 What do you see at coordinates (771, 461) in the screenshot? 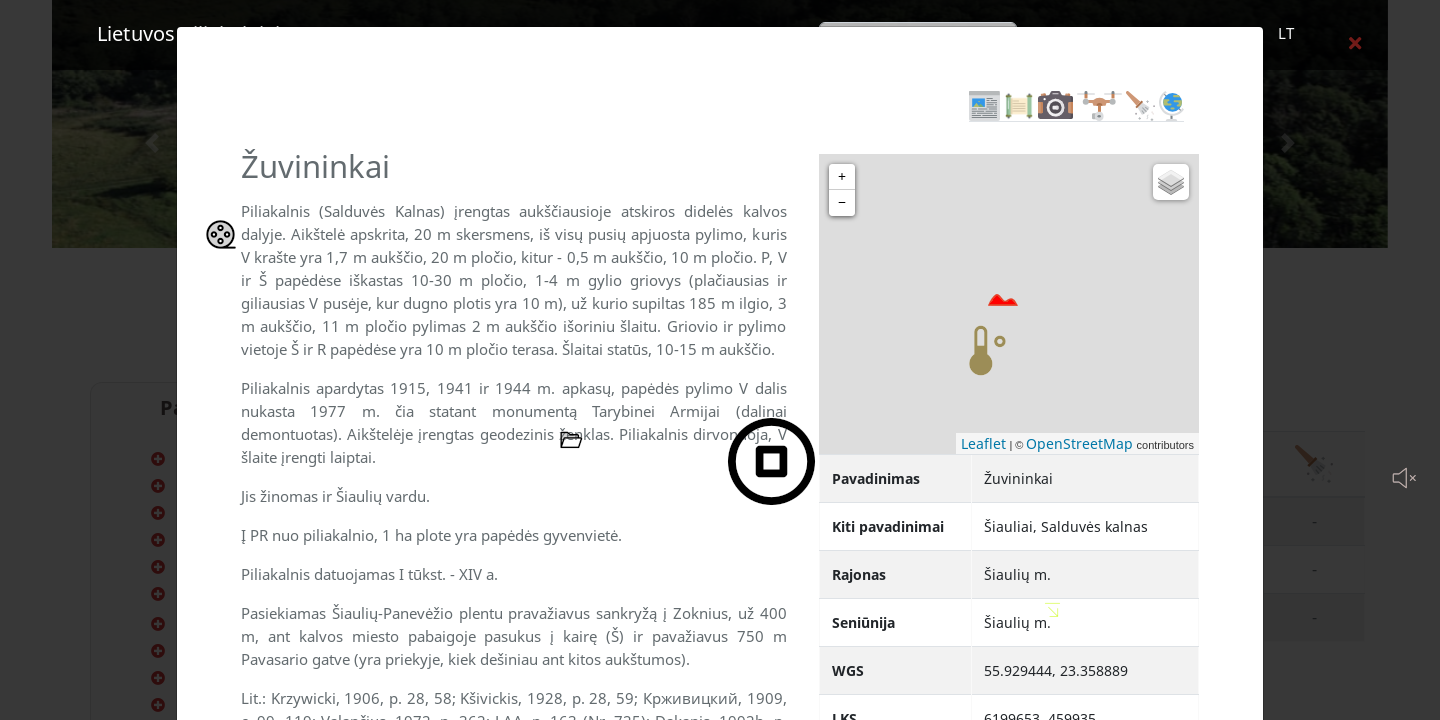
I see `stop media playback` at bounding box center [771, 461].